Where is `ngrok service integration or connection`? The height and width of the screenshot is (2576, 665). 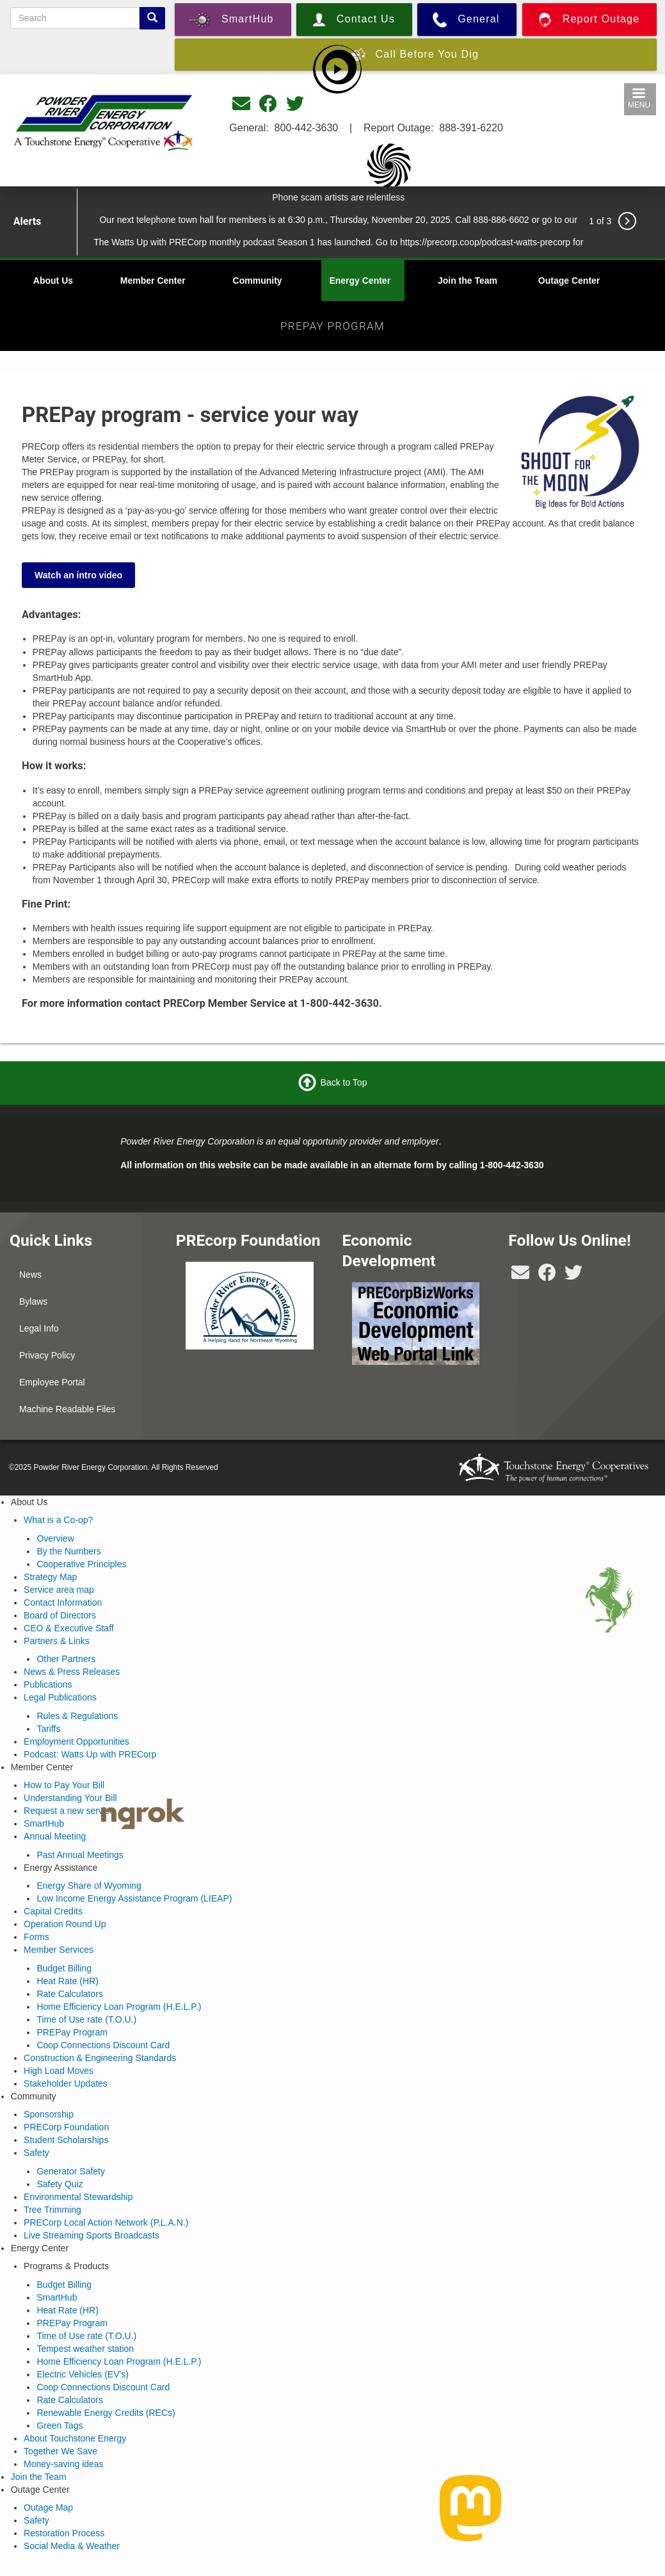
ngrok service integration or connection is located at coordinates (143, 1814).